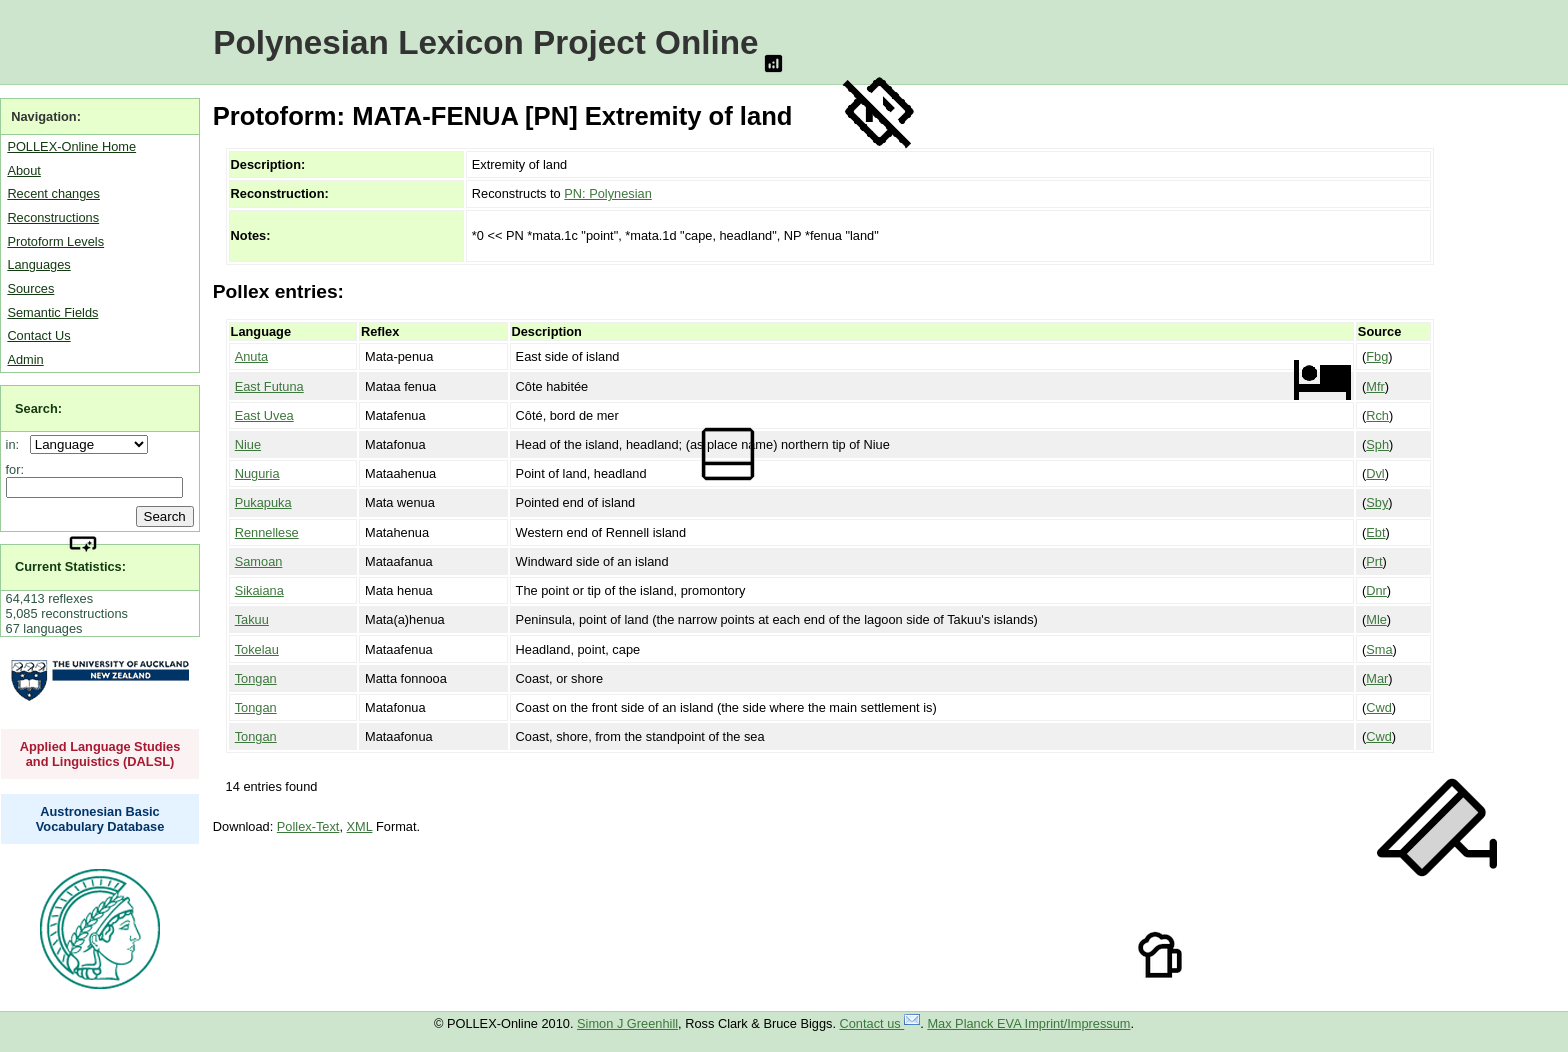 The height and width of the screenshot is (1052, 1568). Describe the element at coordinates (728, 454) in the screenshot. I see `hide the bottom panel` at that location.